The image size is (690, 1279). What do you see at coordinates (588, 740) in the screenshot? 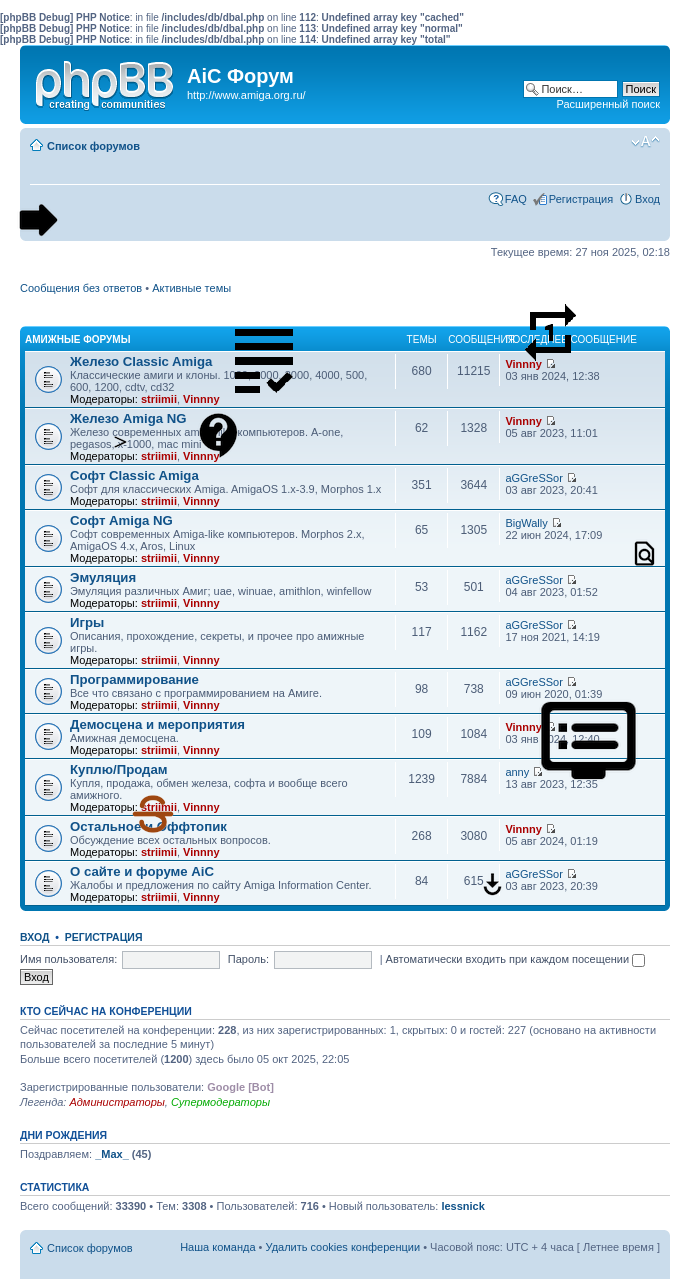
I see `access DVR or recorded content` at bounding box center [588, 740].